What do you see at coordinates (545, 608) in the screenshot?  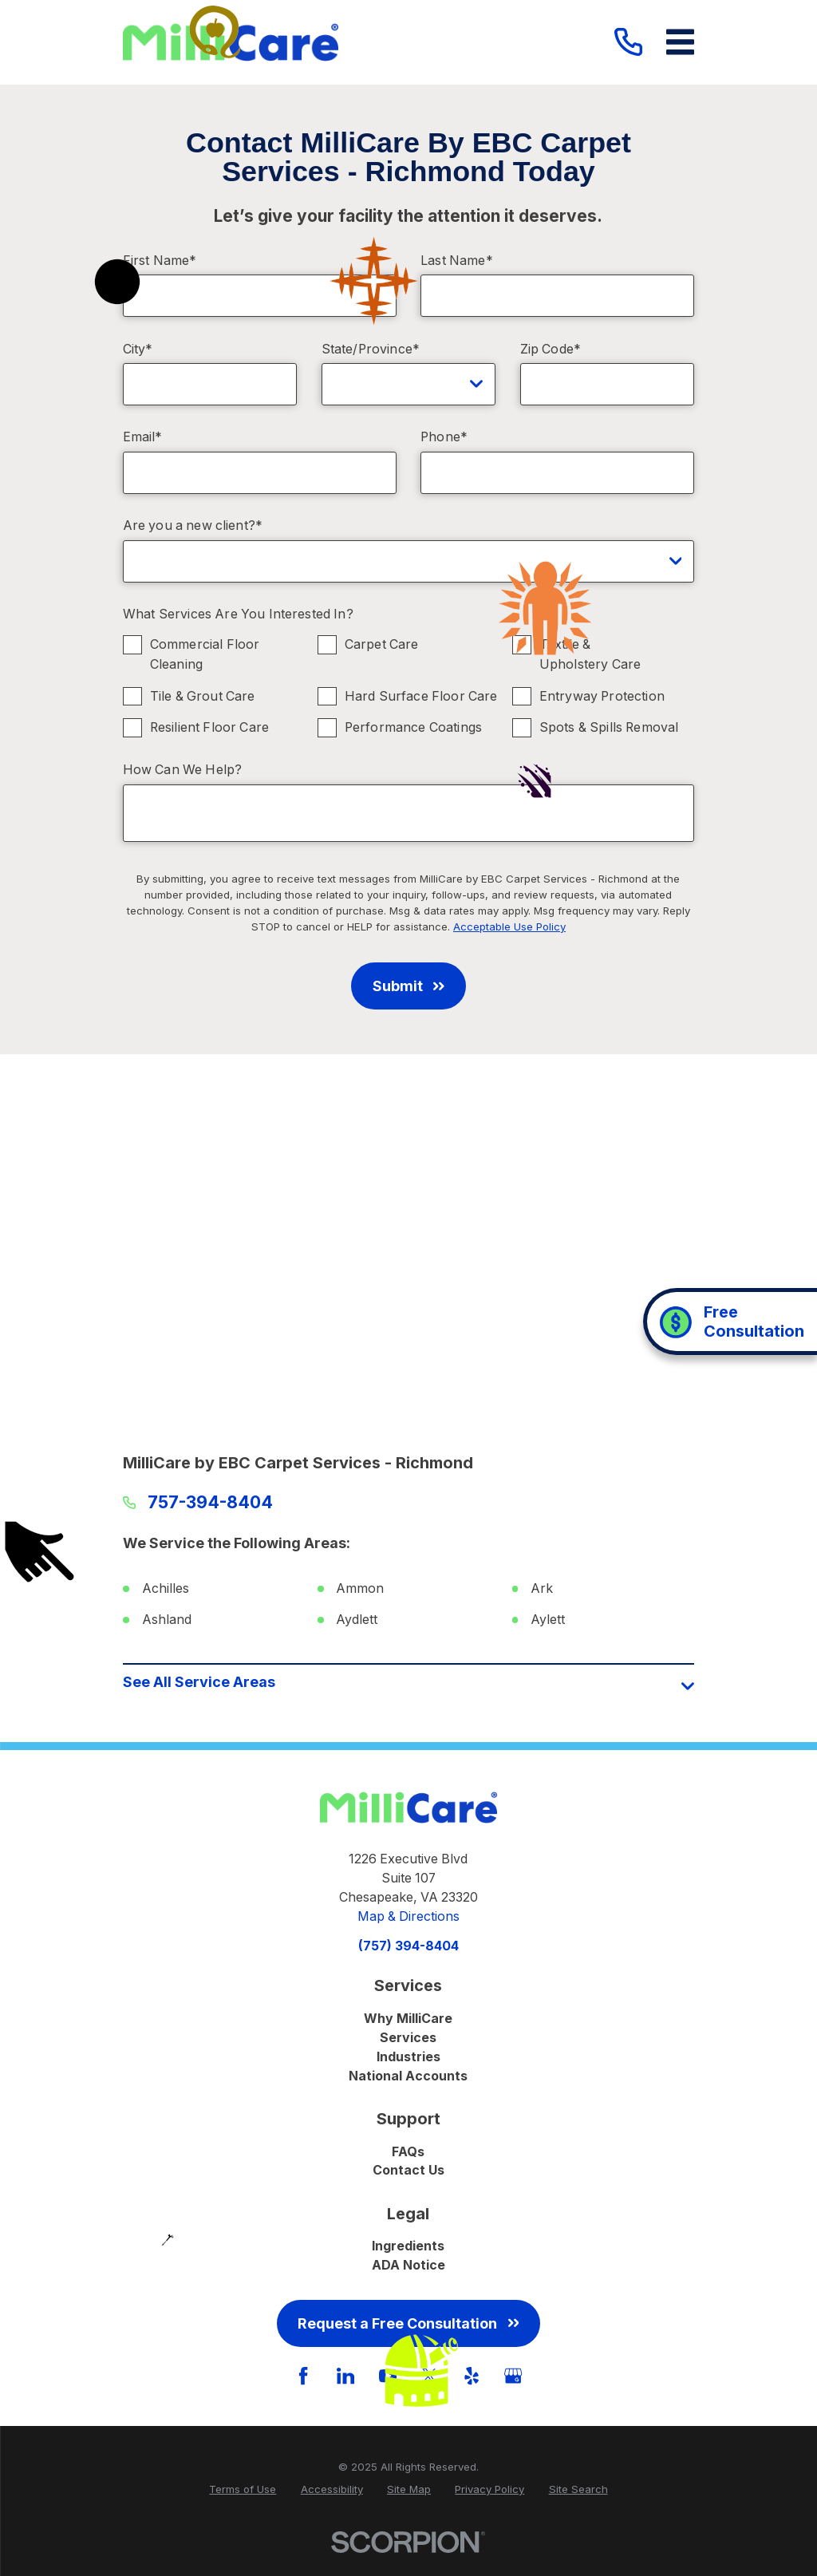 I see `activate frost aura ability` at bounding box center [545, 608].